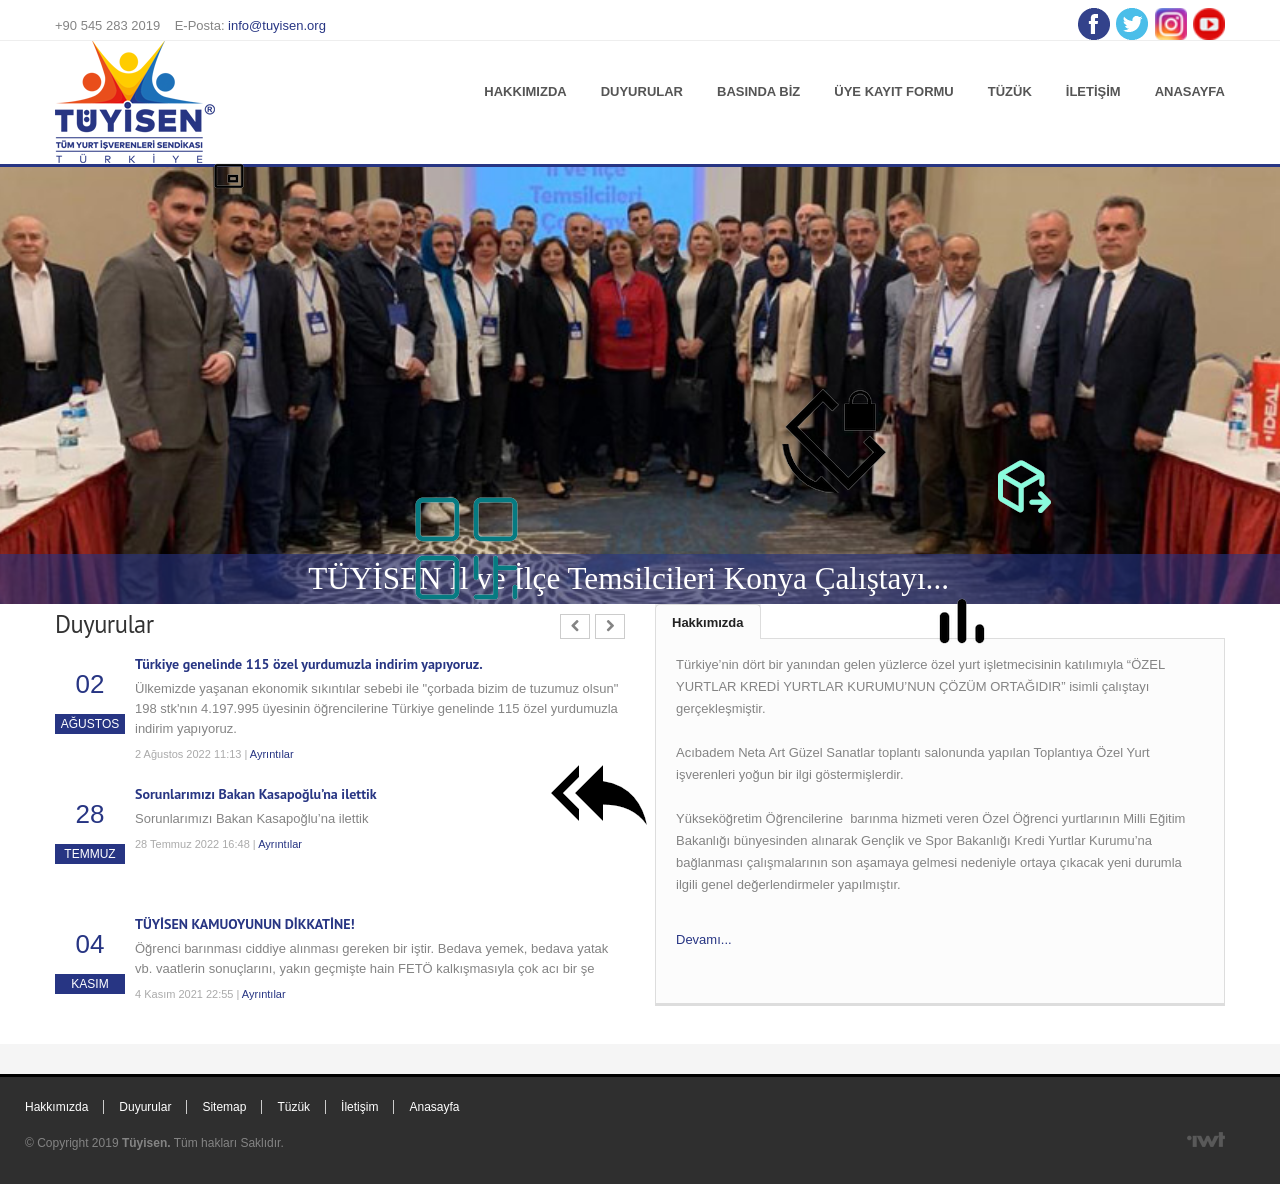 The image size is (1280, 1193). What do you see at coordinates (1024, 486) in the screenshot?
I see `view packages that depend on this repository` at bounding box center [1024, 486].